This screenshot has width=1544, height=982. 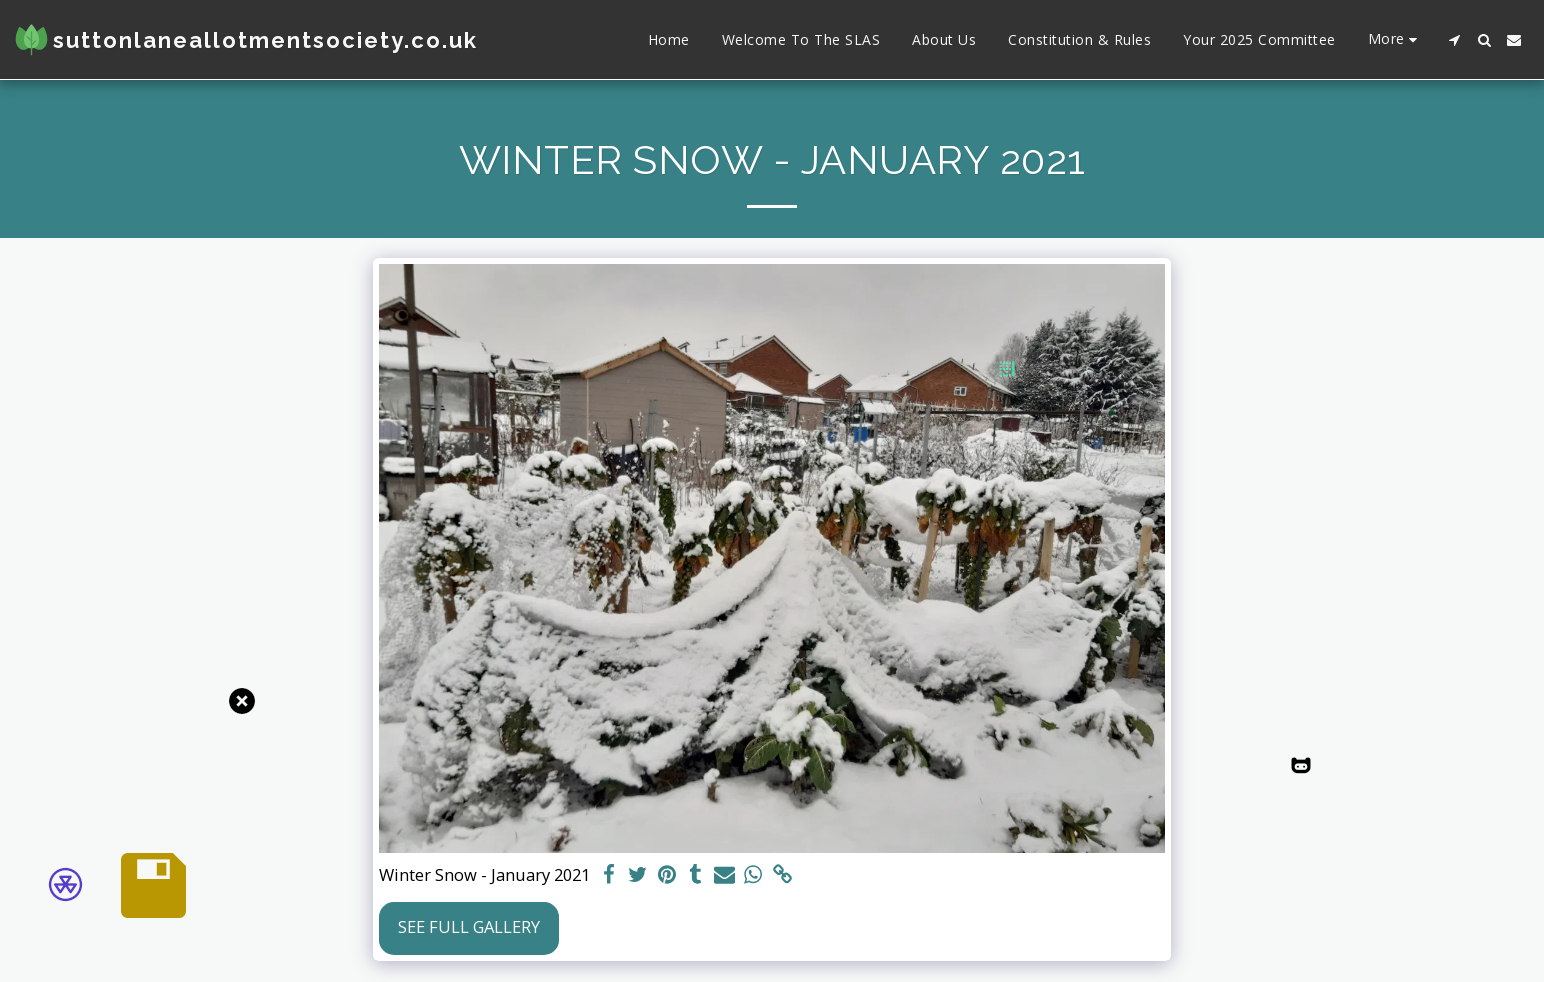 I want to click on fallout shelter or nuclear safety indicator, so click(x=65, y=884).